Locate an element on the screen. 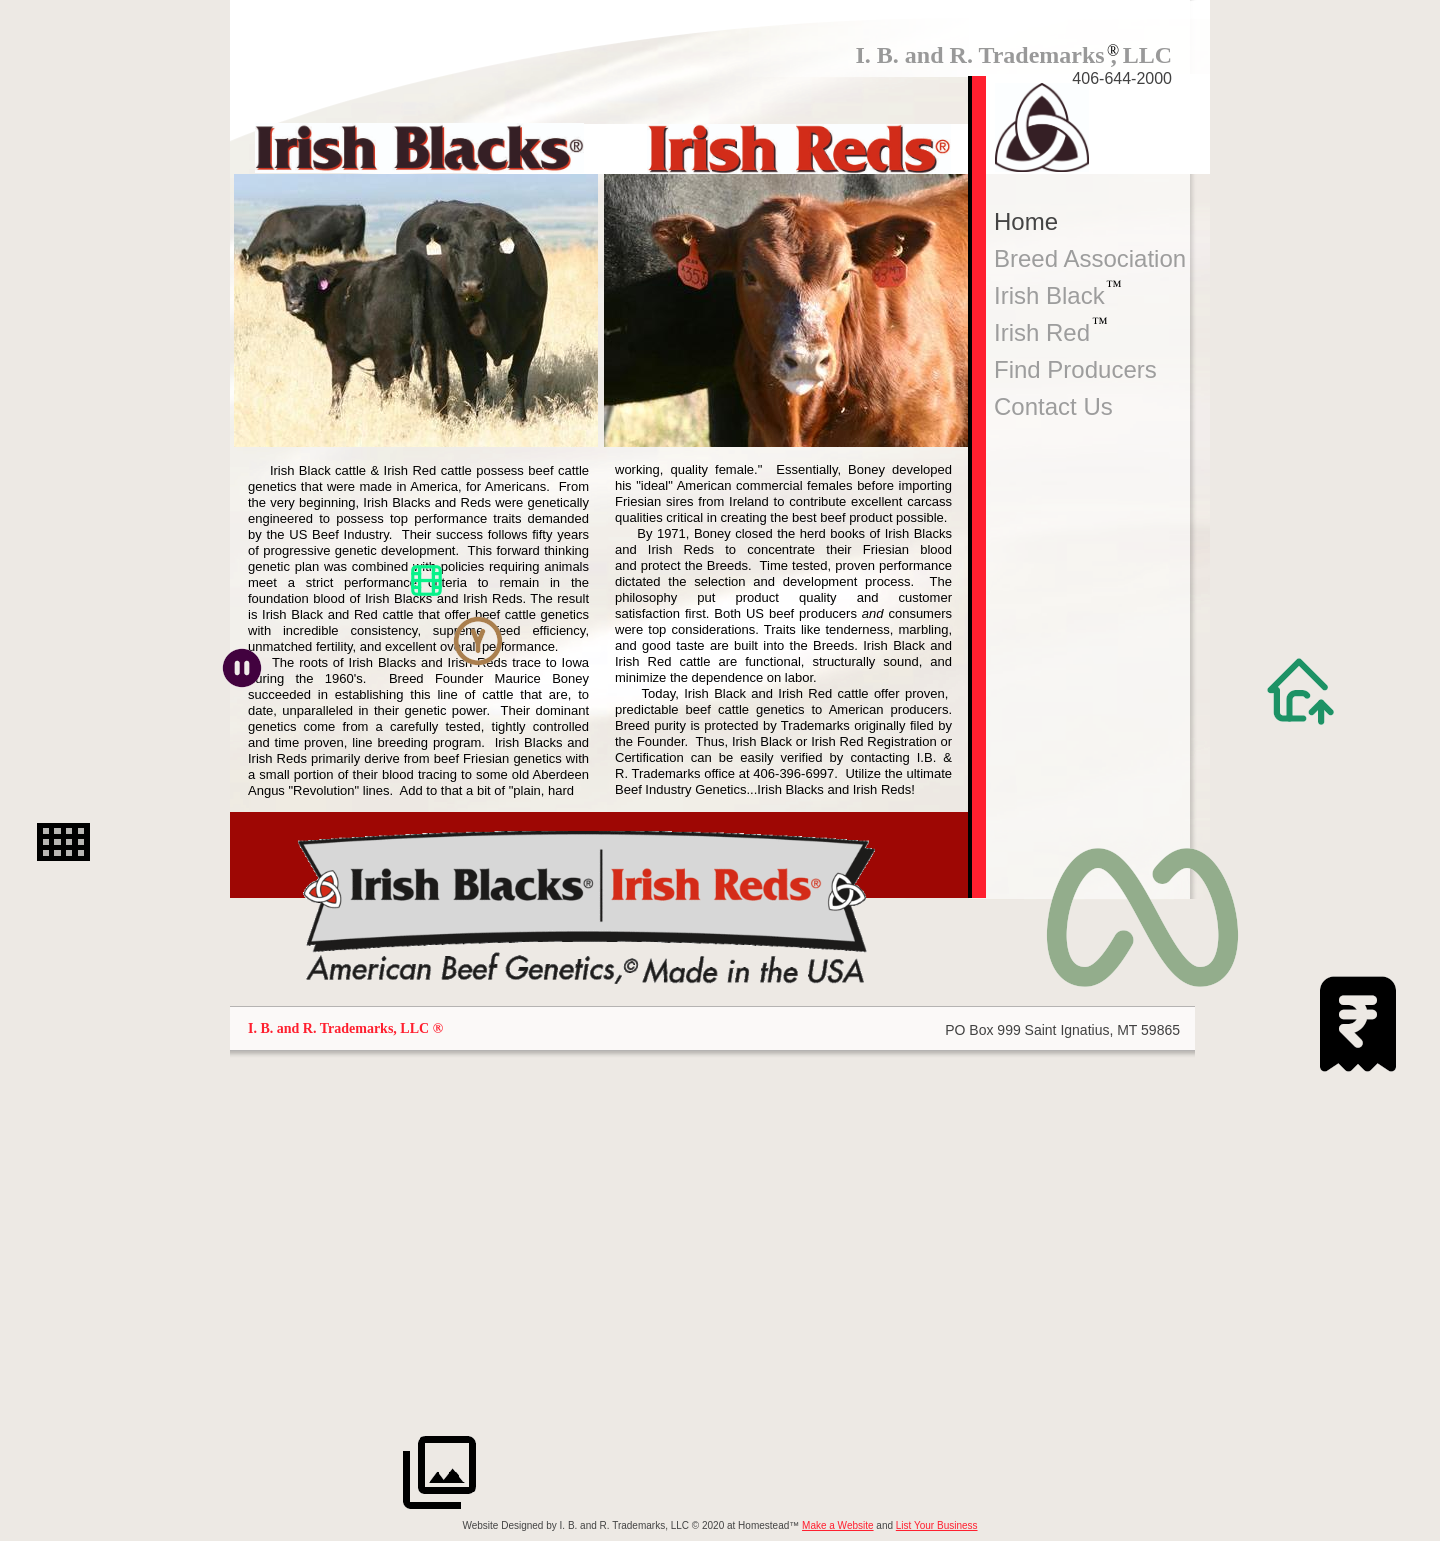  indicates items or options starting with letter Y is located at coordinates (478, 641).